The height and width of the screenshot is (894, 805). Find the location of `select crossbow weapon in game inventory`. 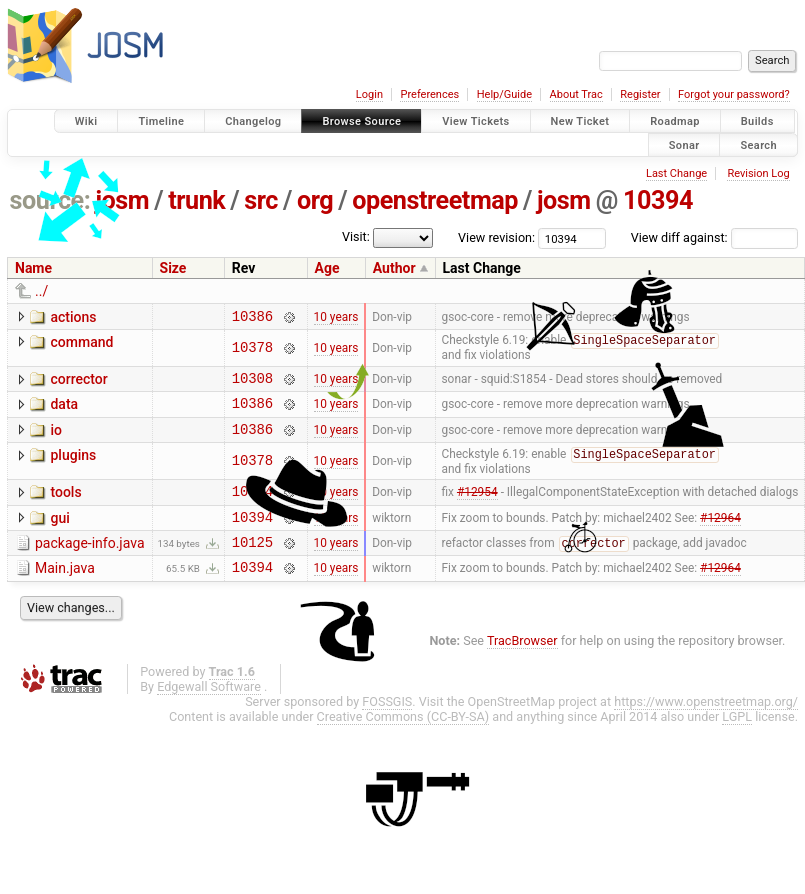

select crossbow weapon in game inventory is located at coordinates (550, 326).